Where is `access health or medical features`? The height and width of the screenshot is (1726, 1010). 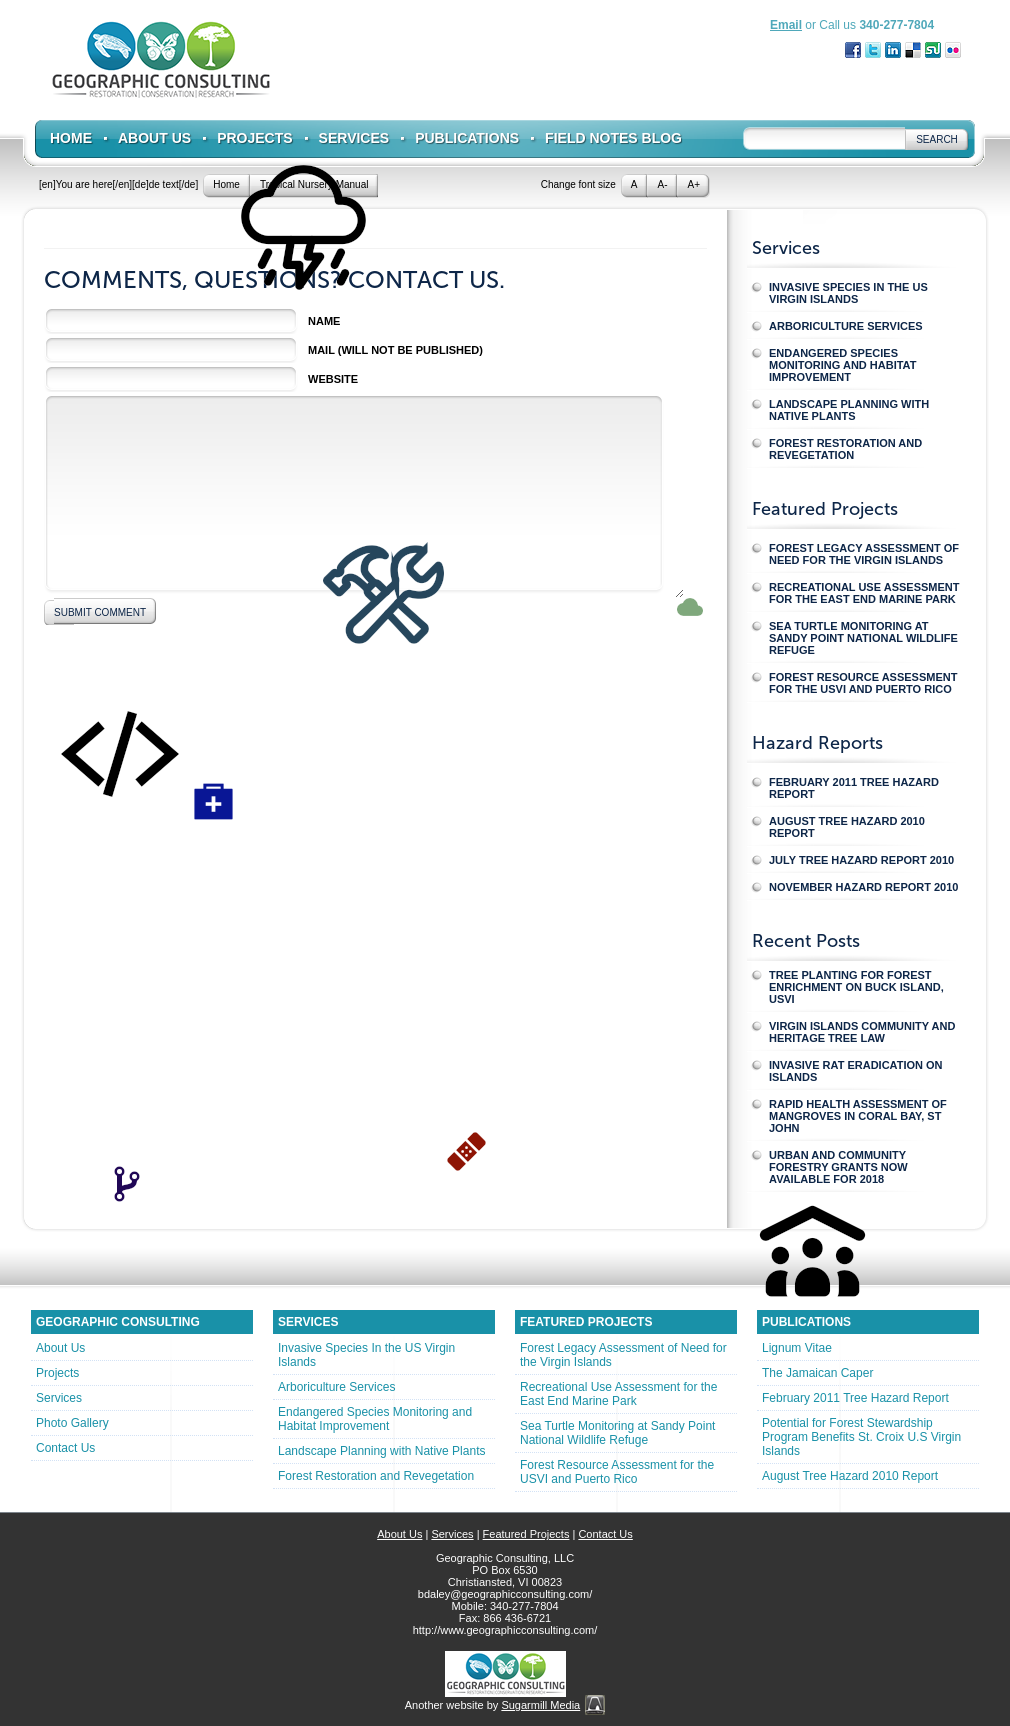
access health or medical features is located at coordinates (213, 801).